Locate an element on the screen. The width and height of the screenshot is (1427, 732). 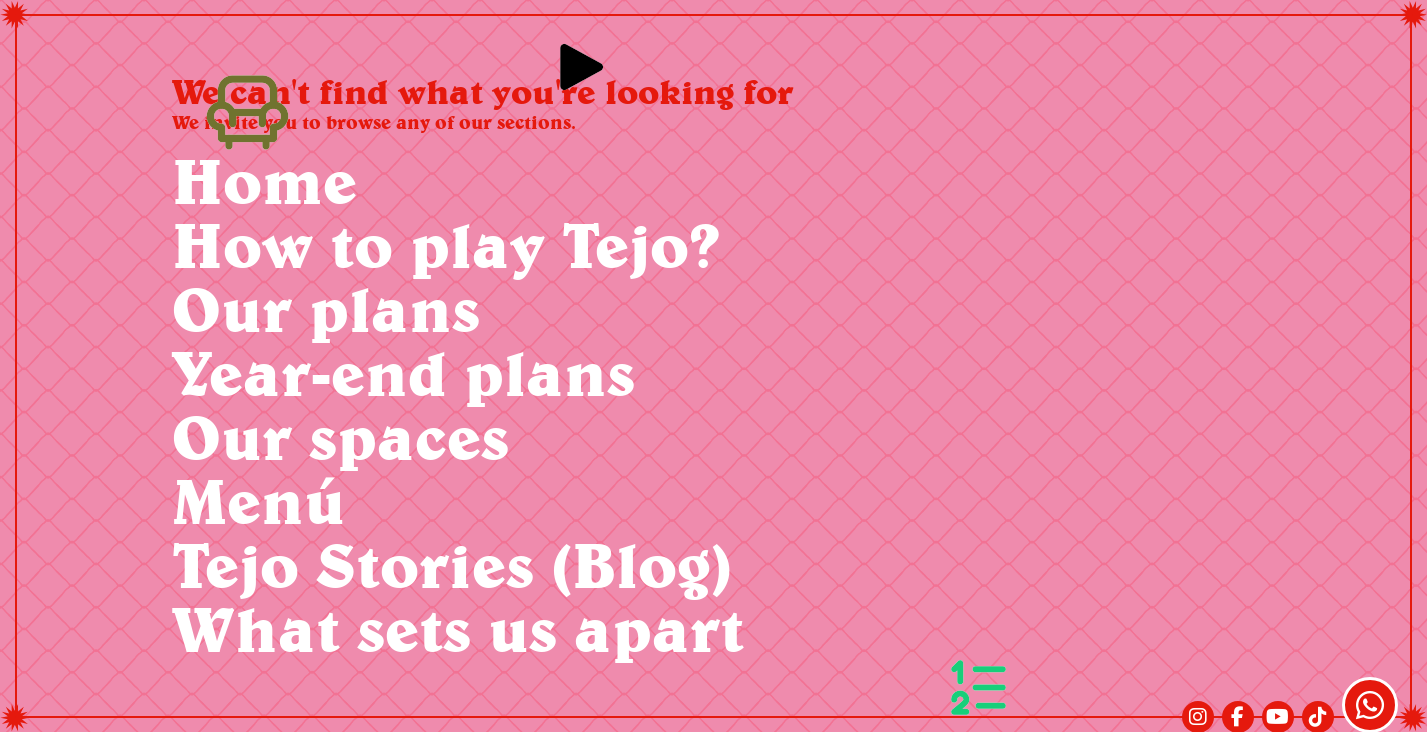
create a numbered list is located at coordinates (978, 687).